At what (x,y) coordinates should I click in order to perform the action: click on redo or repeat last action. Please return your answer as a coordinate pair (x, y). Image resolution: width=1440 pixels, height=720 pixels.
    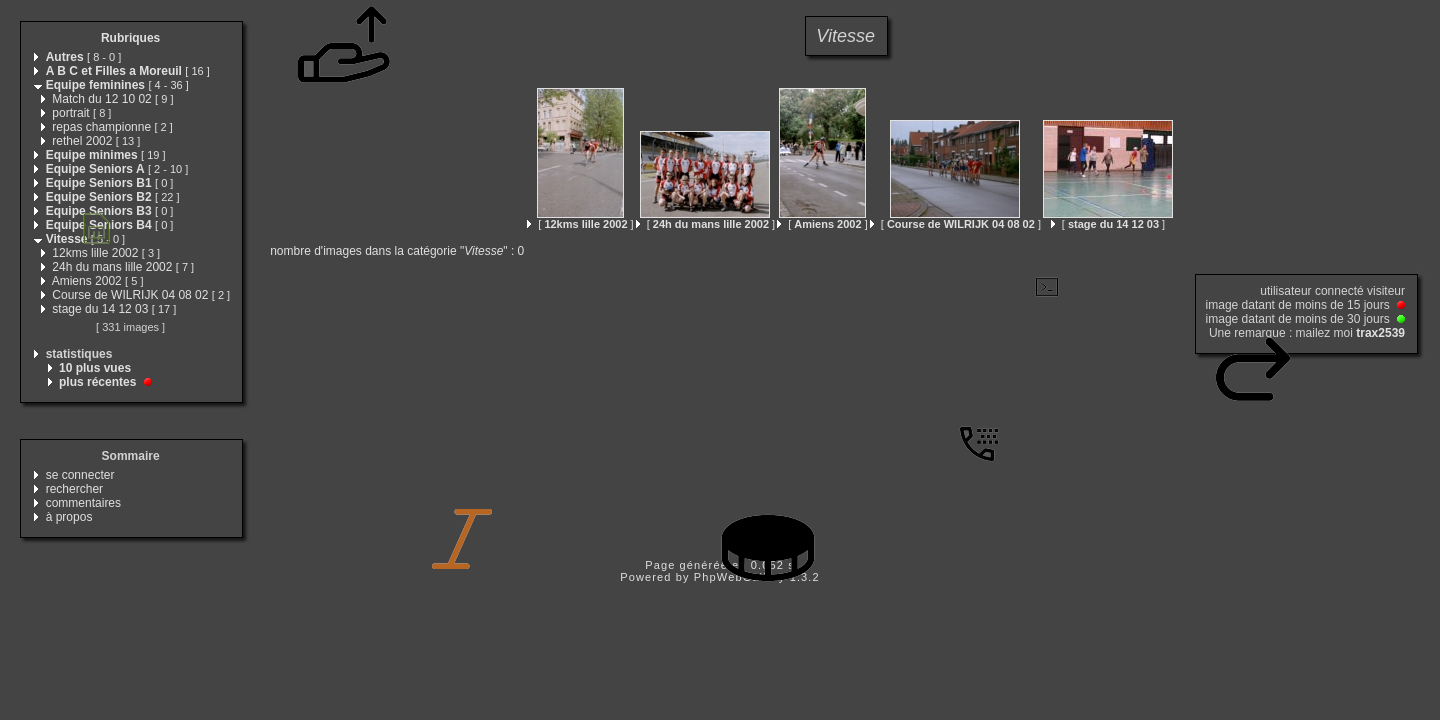
    Looking at the image, I should click on (1253, 372).